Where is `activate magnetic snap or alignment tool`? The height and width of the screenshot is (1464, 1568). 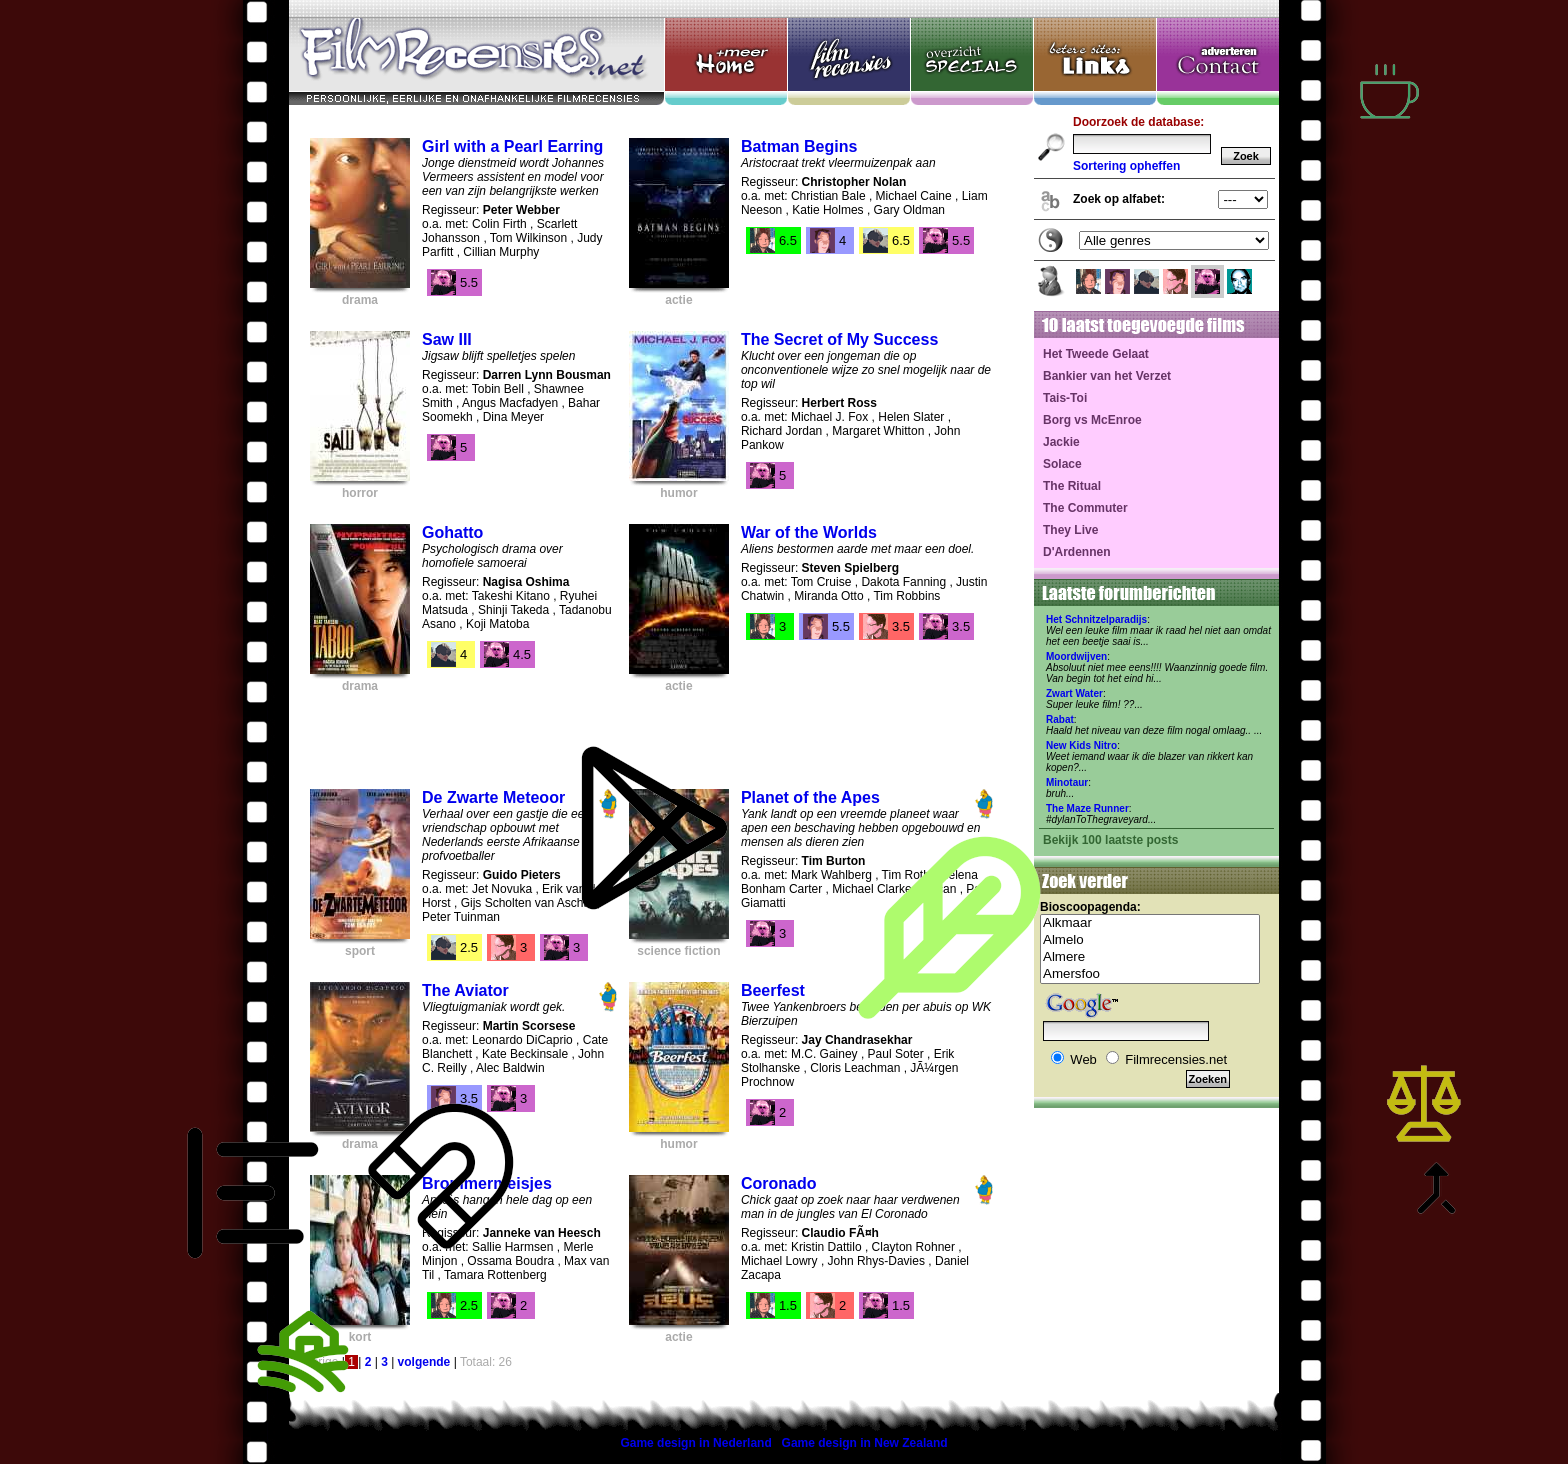 activate magnetic snap or alignment tool is located at coordinates (443, 1173).